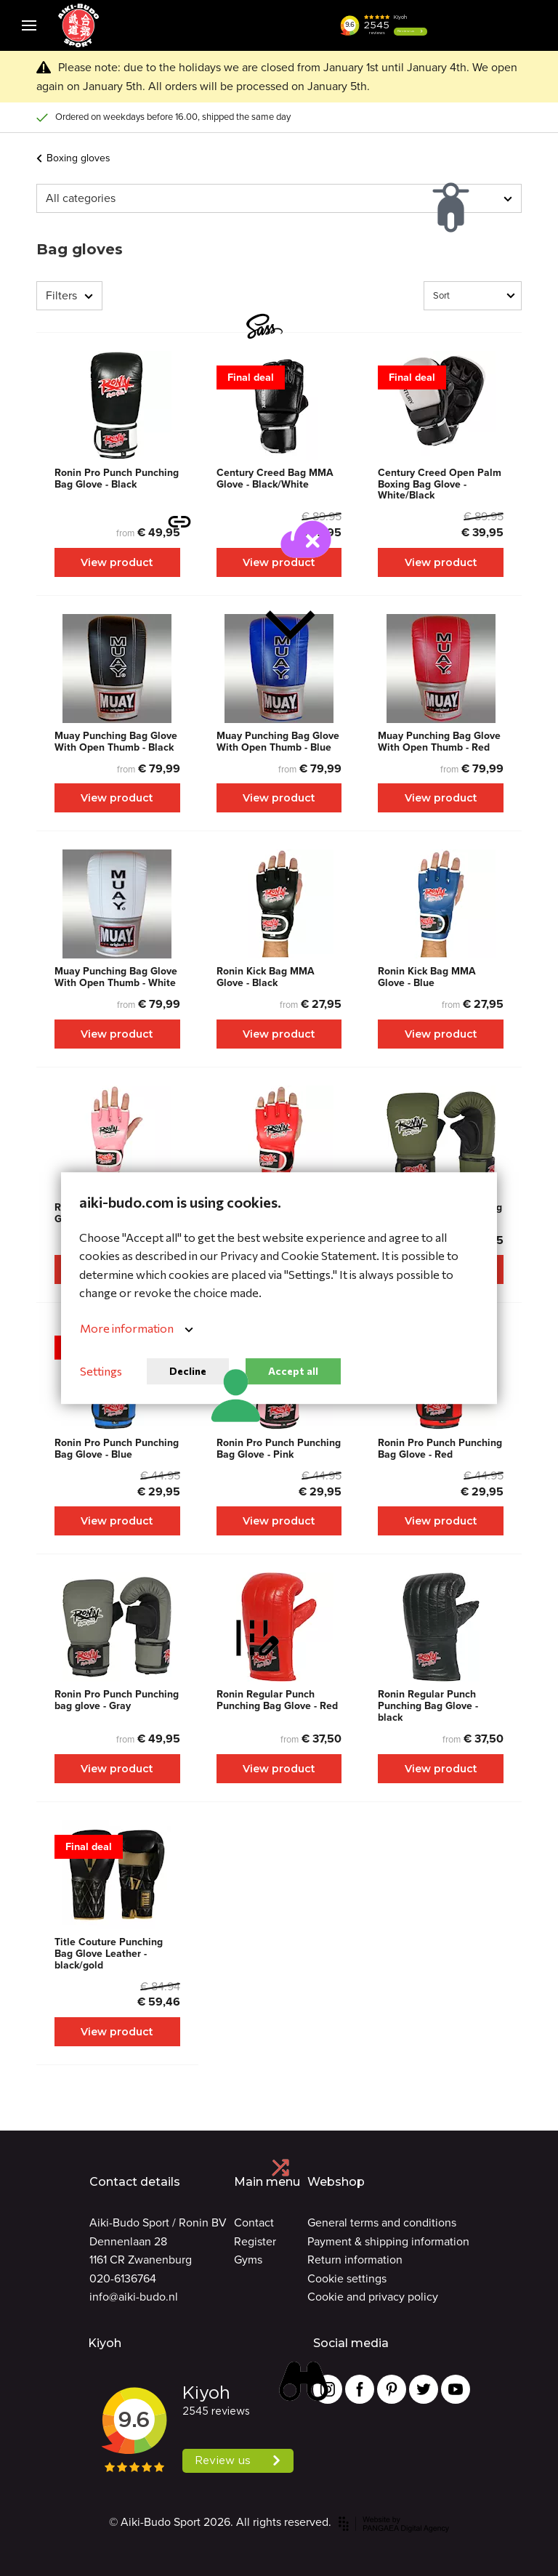  I want to click on select moped or scooter delivery option, so click(450, 207).